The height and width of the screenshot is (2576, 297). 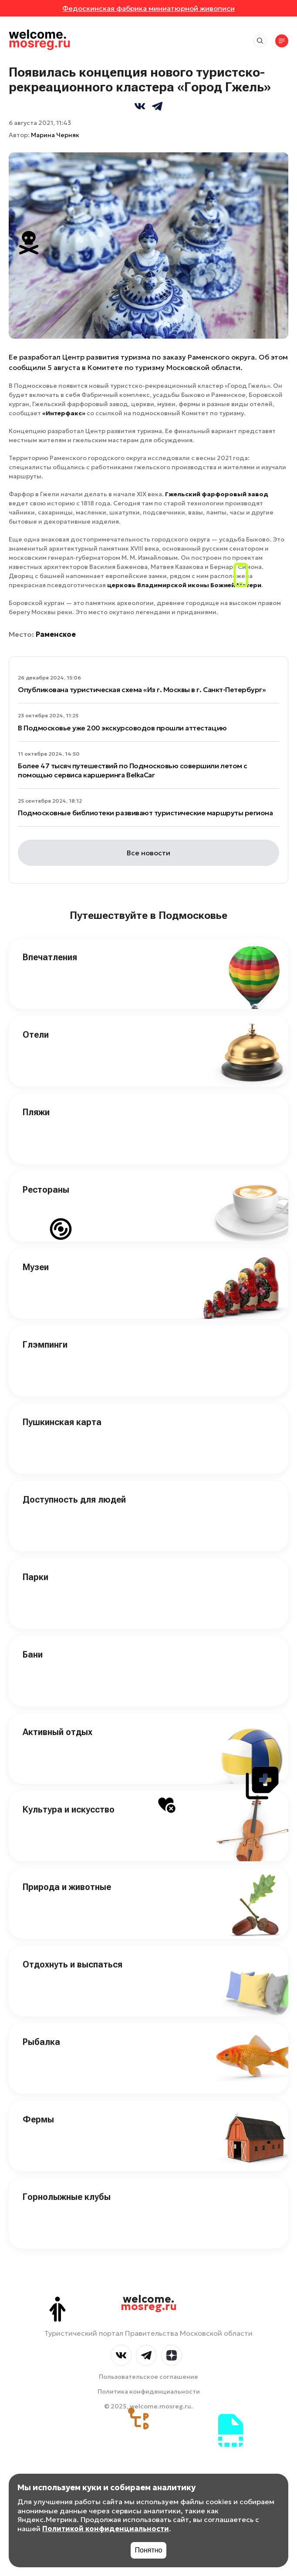 I want to click on access mobile device settings, so click(x=241, y=575).